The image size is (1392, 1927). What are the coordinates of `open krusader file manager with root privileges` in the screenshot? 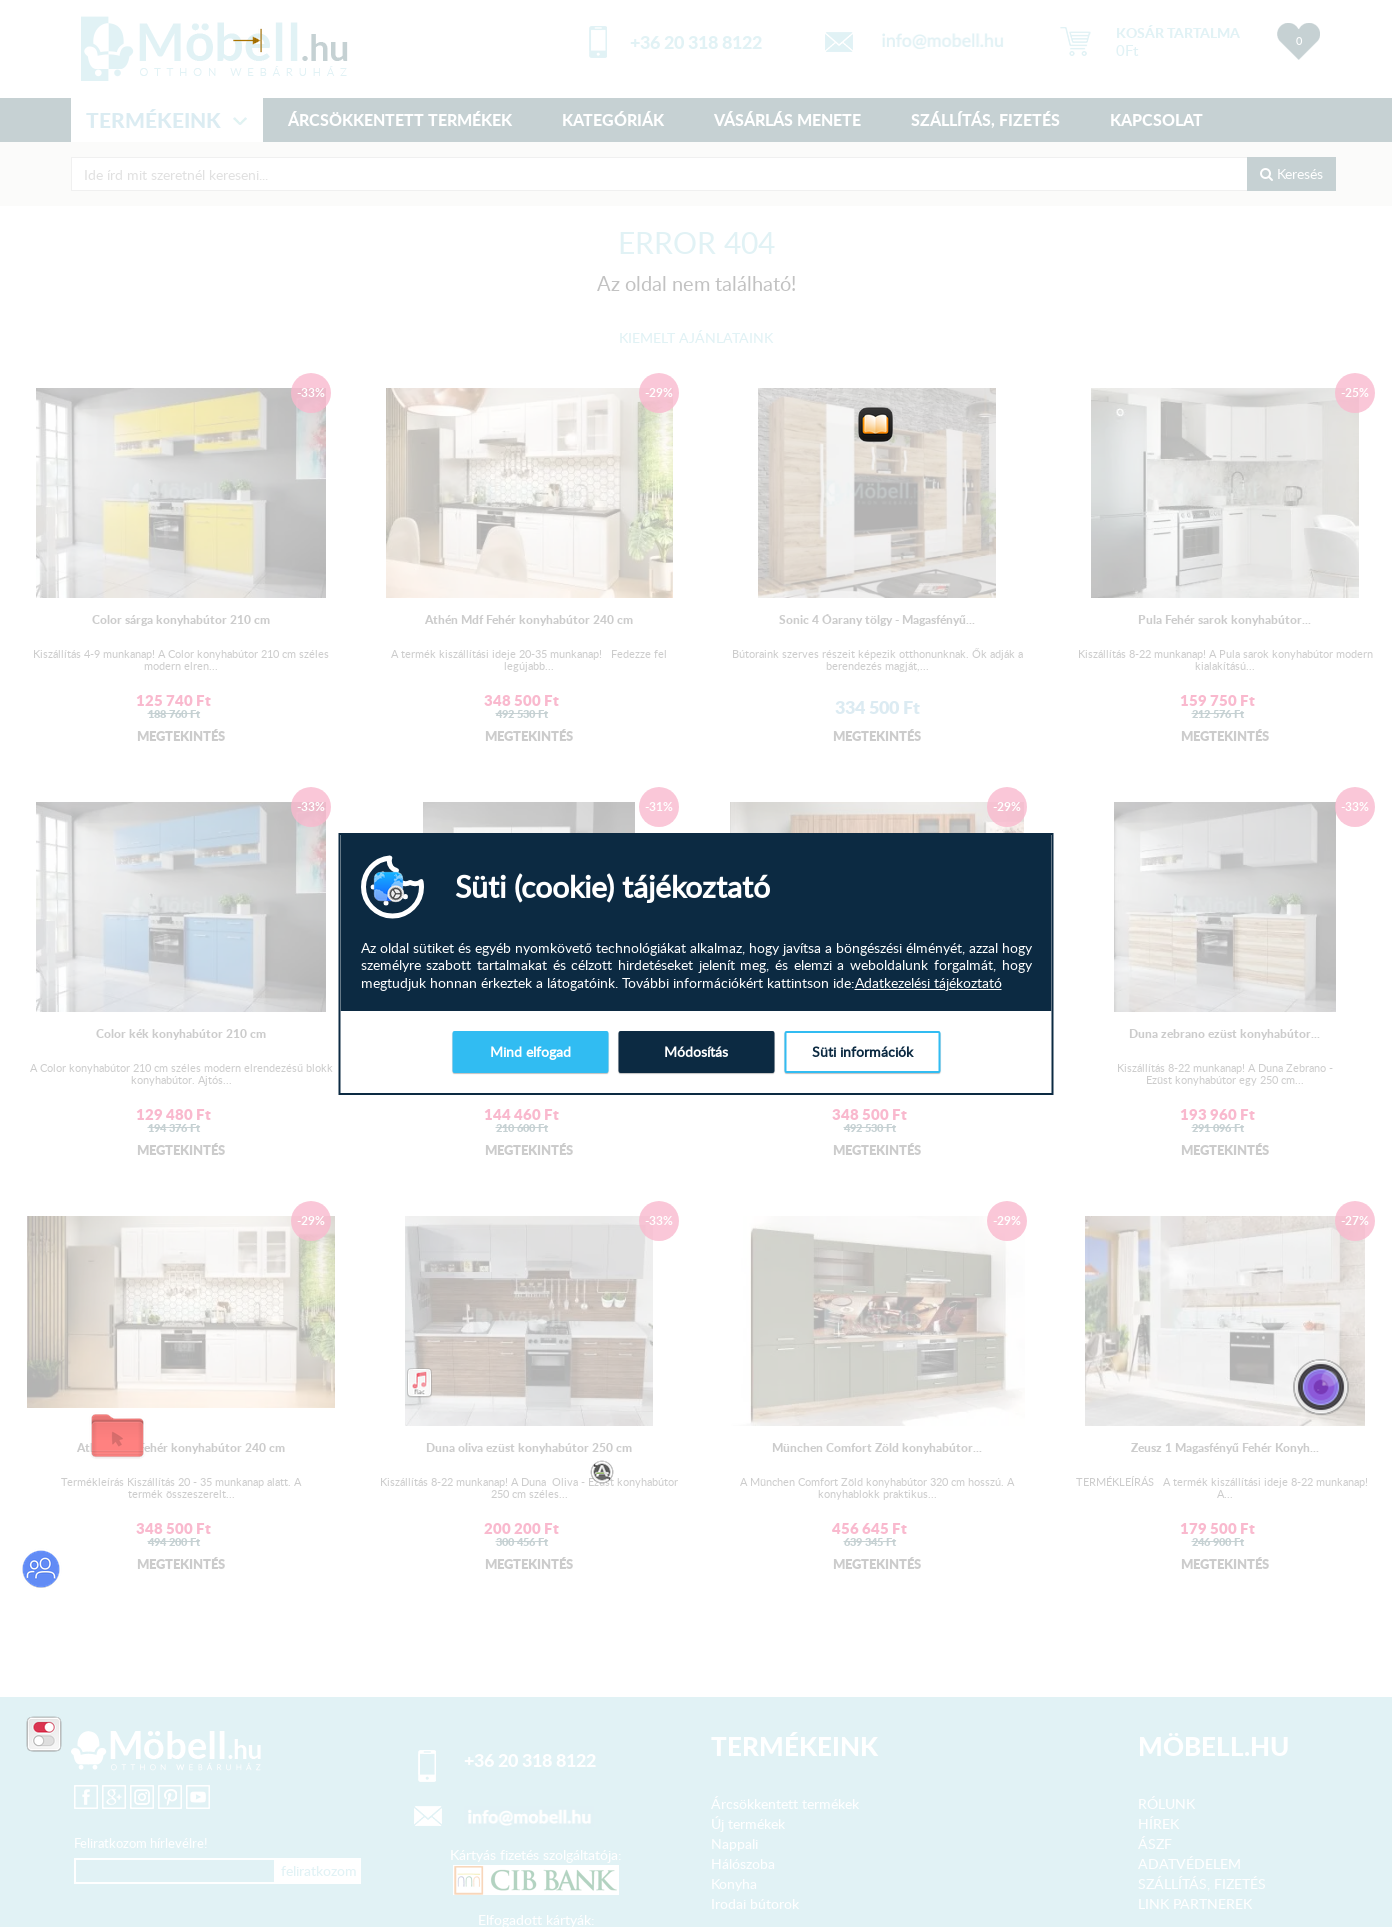 It's located at (117, 1435).